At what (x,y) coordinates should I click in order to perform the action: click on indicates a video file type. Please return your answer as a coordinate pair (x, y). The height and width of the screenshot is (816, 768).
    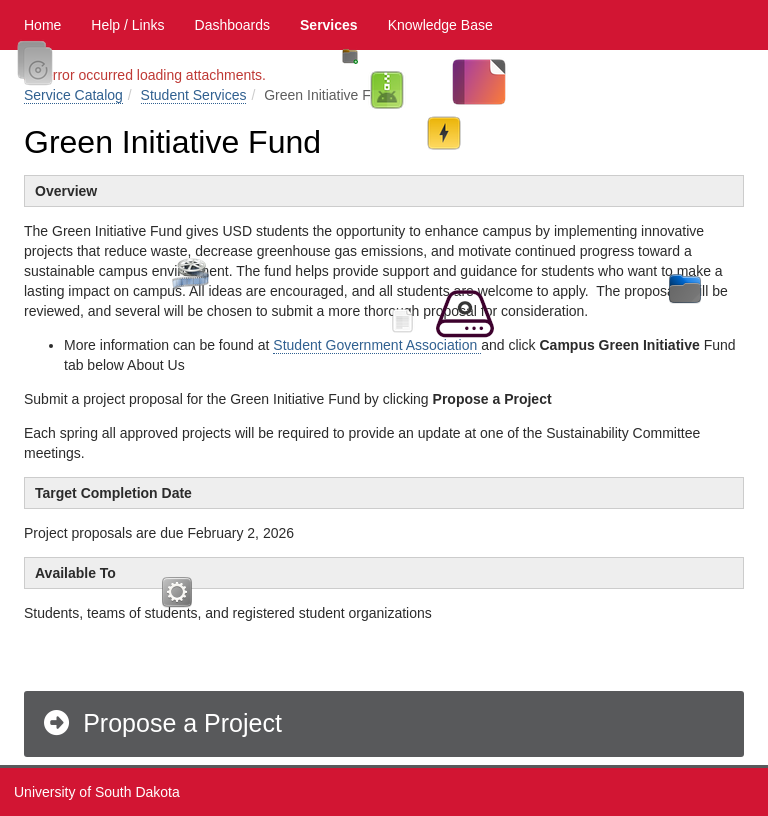
    Looking at the image, I should click on (190, 275).